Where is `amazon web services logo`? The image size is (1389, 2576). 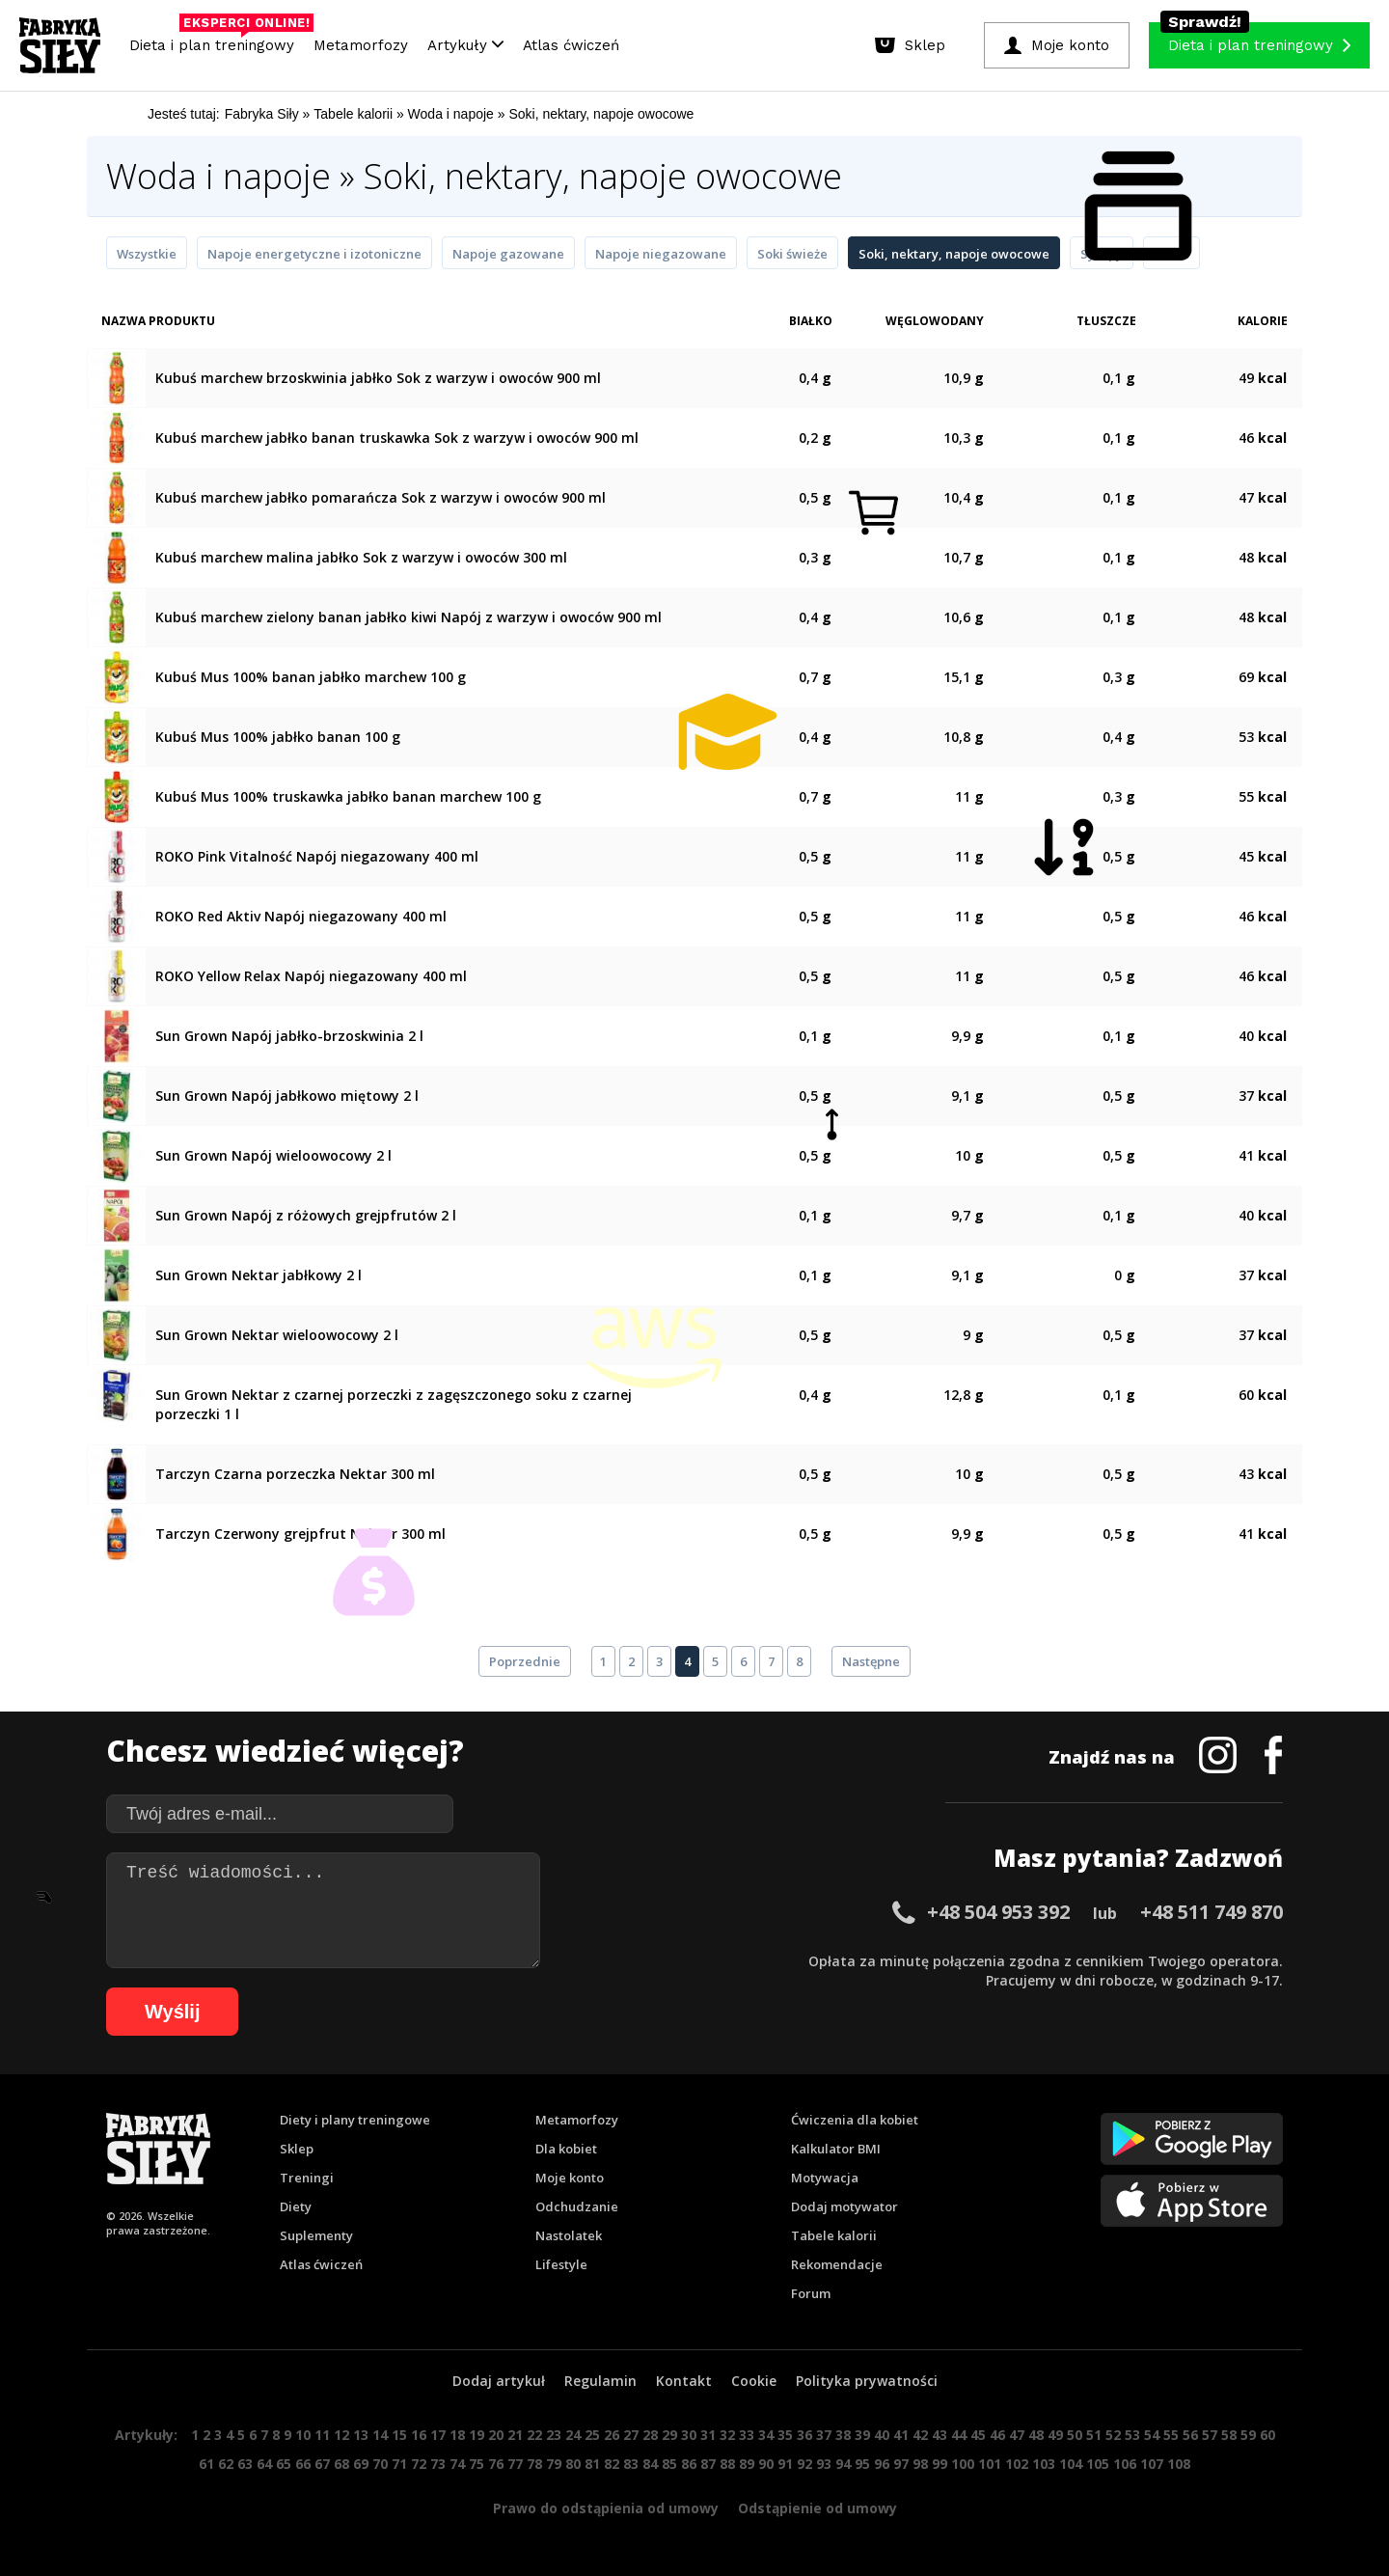
amazon web services logo is located at coordinates (654, 1348).